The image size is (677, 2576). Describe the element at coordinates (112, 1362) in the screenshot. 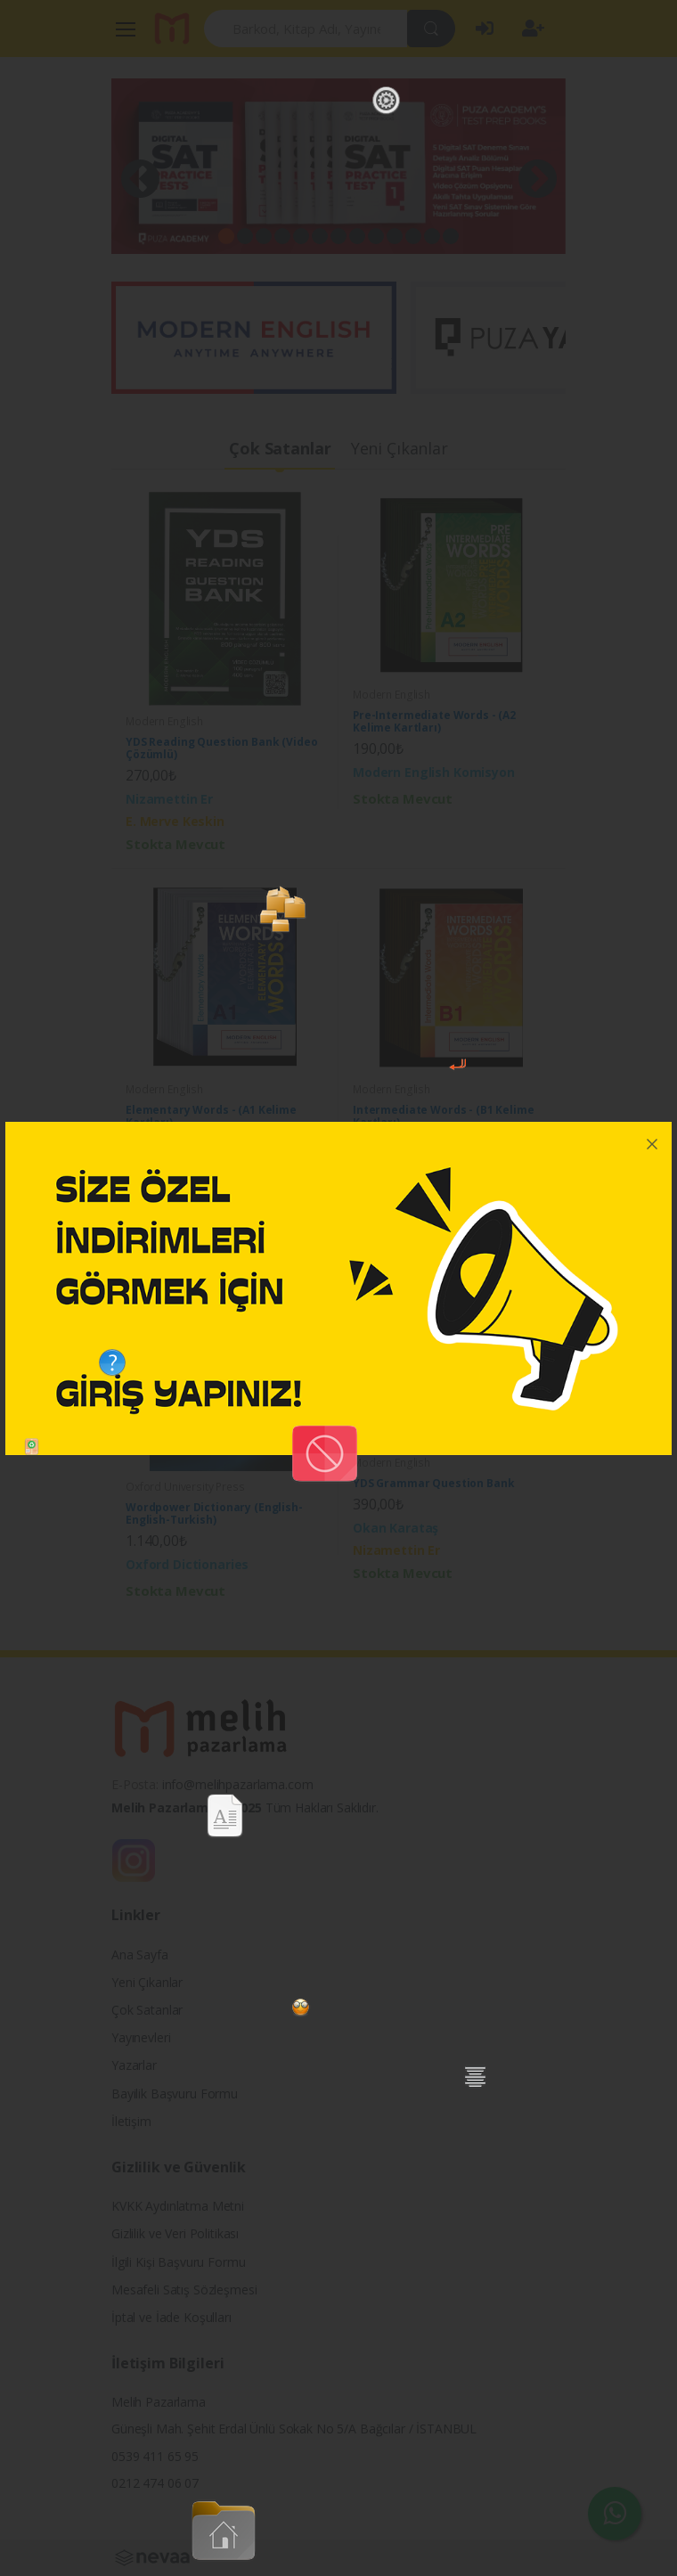

I see `open help documentation` at that location.